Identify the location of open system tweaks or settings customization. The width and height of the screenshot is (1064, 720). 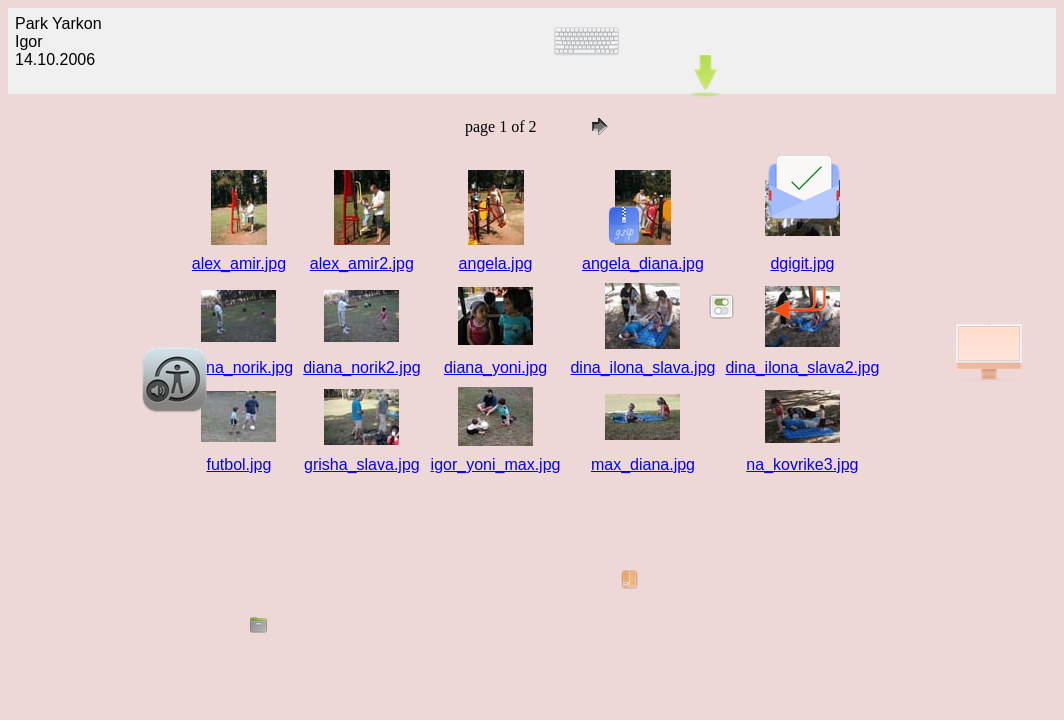
(721, 306).